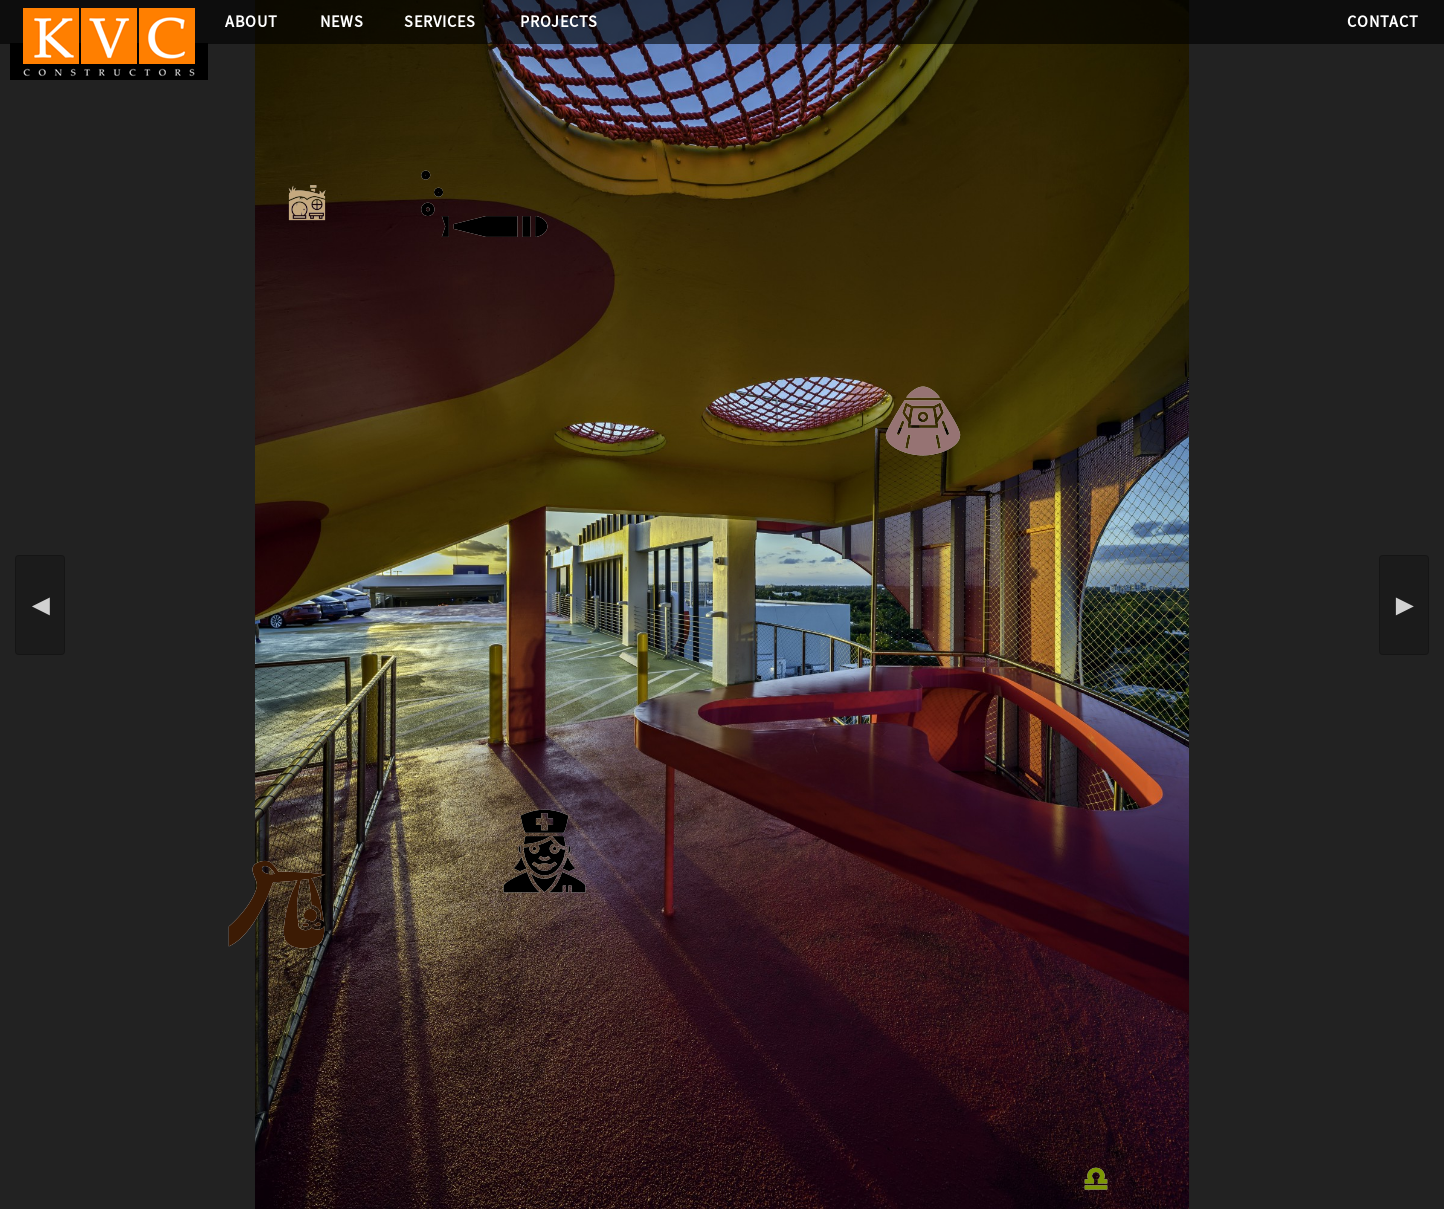  What do you see at coordinates (277, 900) in the screenshot?
I see `indicates a new baby announcement or birth notification` at bounding box center [277, 900].